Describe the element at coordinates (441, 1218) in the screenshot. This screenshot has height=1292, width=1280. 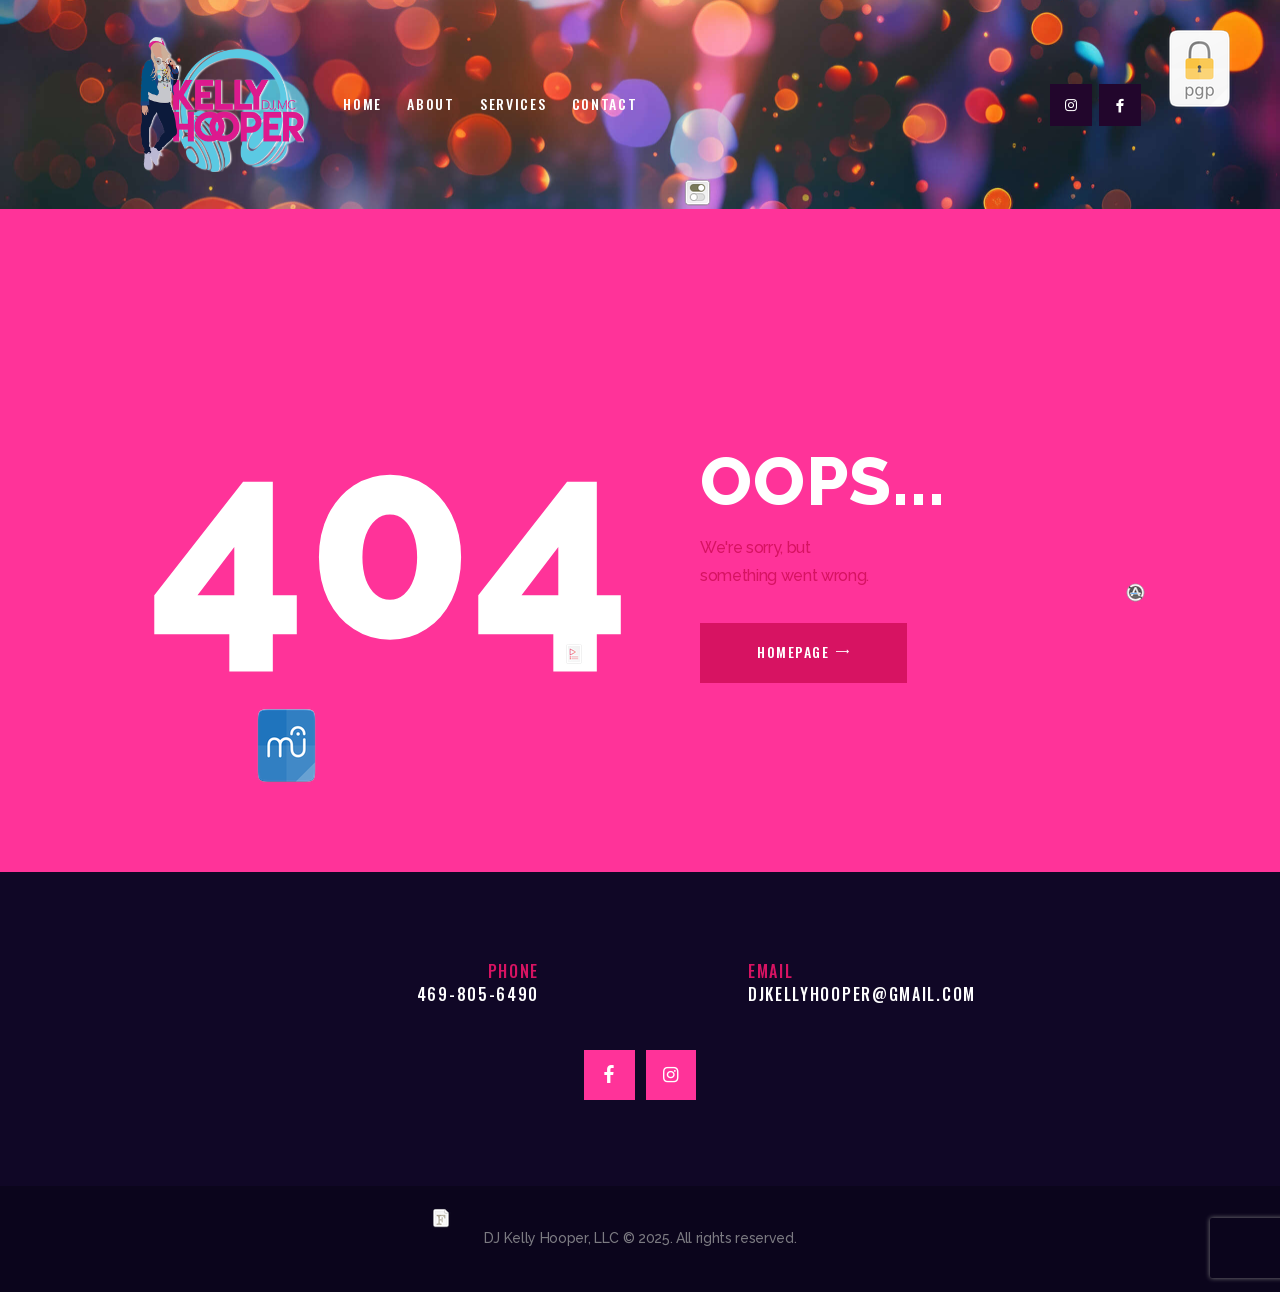
I see `a fortran source code file` at that location.